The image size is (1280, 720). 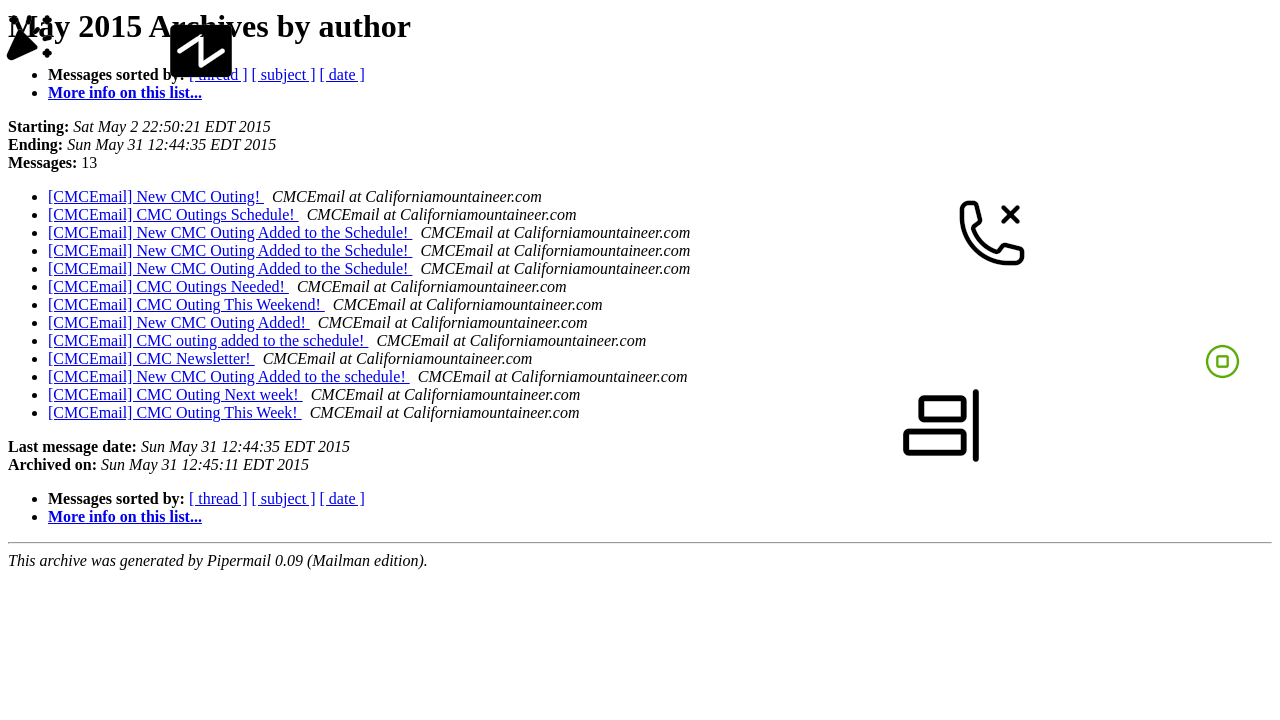 I want to click on align text or content to the right, so click(x=942, y=425).